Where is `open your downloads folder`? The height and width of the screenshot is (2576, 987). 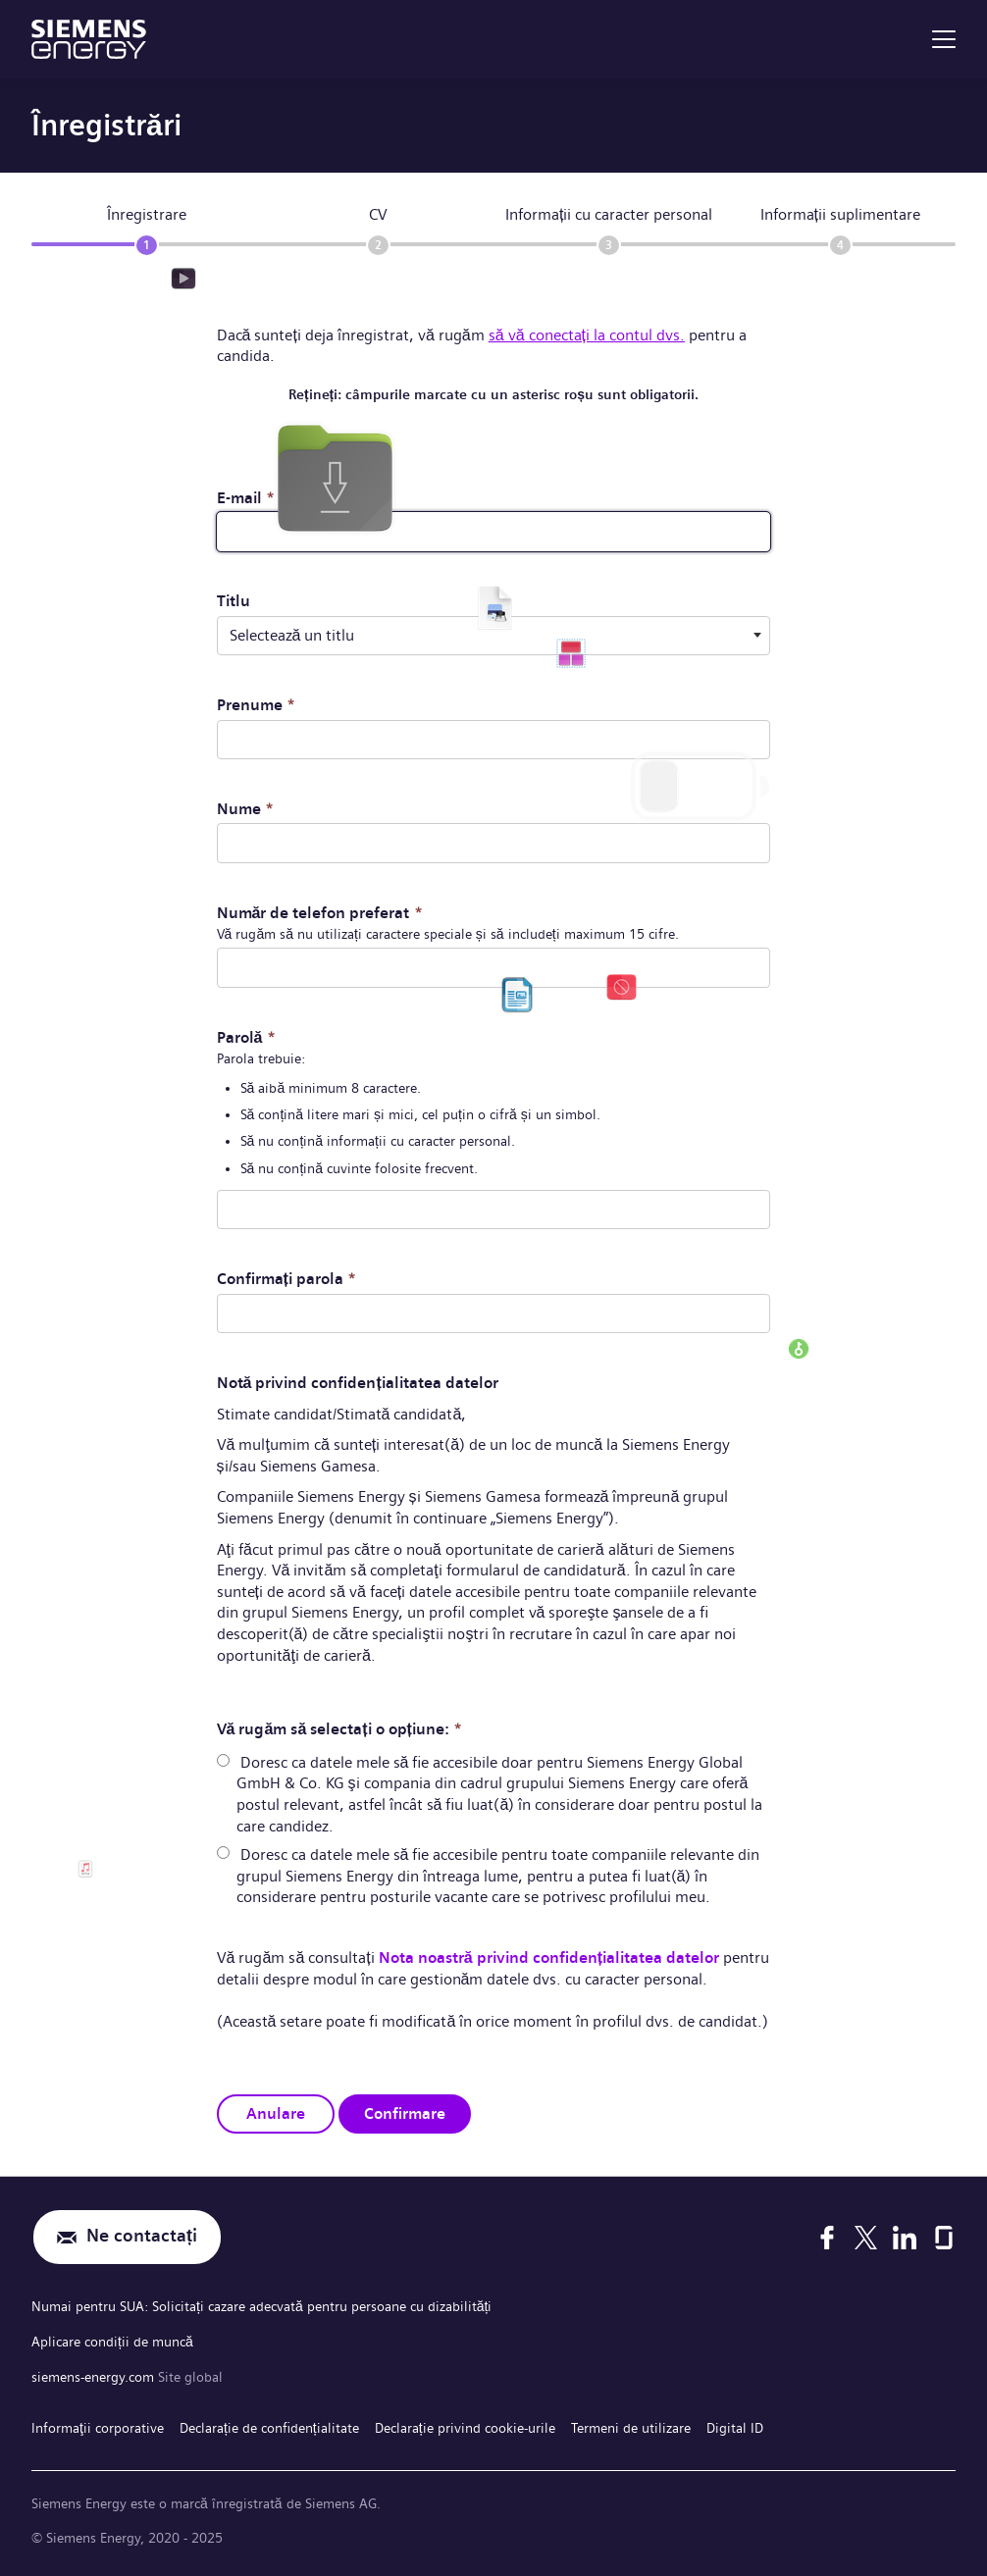
open your downloads folder is located at coordinates (335, 478).